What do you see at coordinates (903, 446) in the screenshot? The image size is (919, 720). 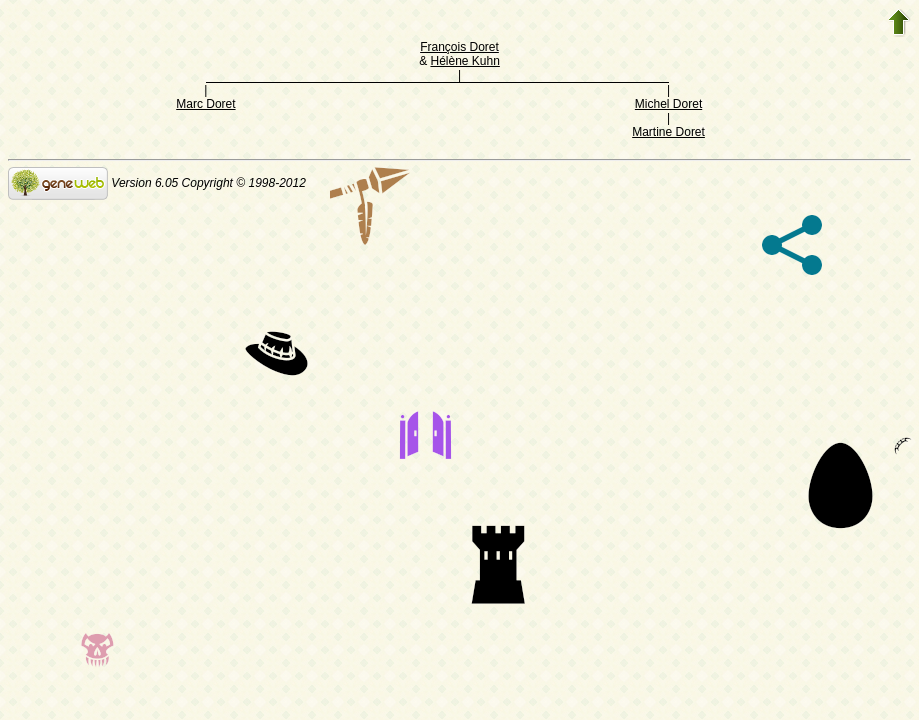 I see `select the bat'leth weapon in a game inventory` at bounding box center [903, 446].